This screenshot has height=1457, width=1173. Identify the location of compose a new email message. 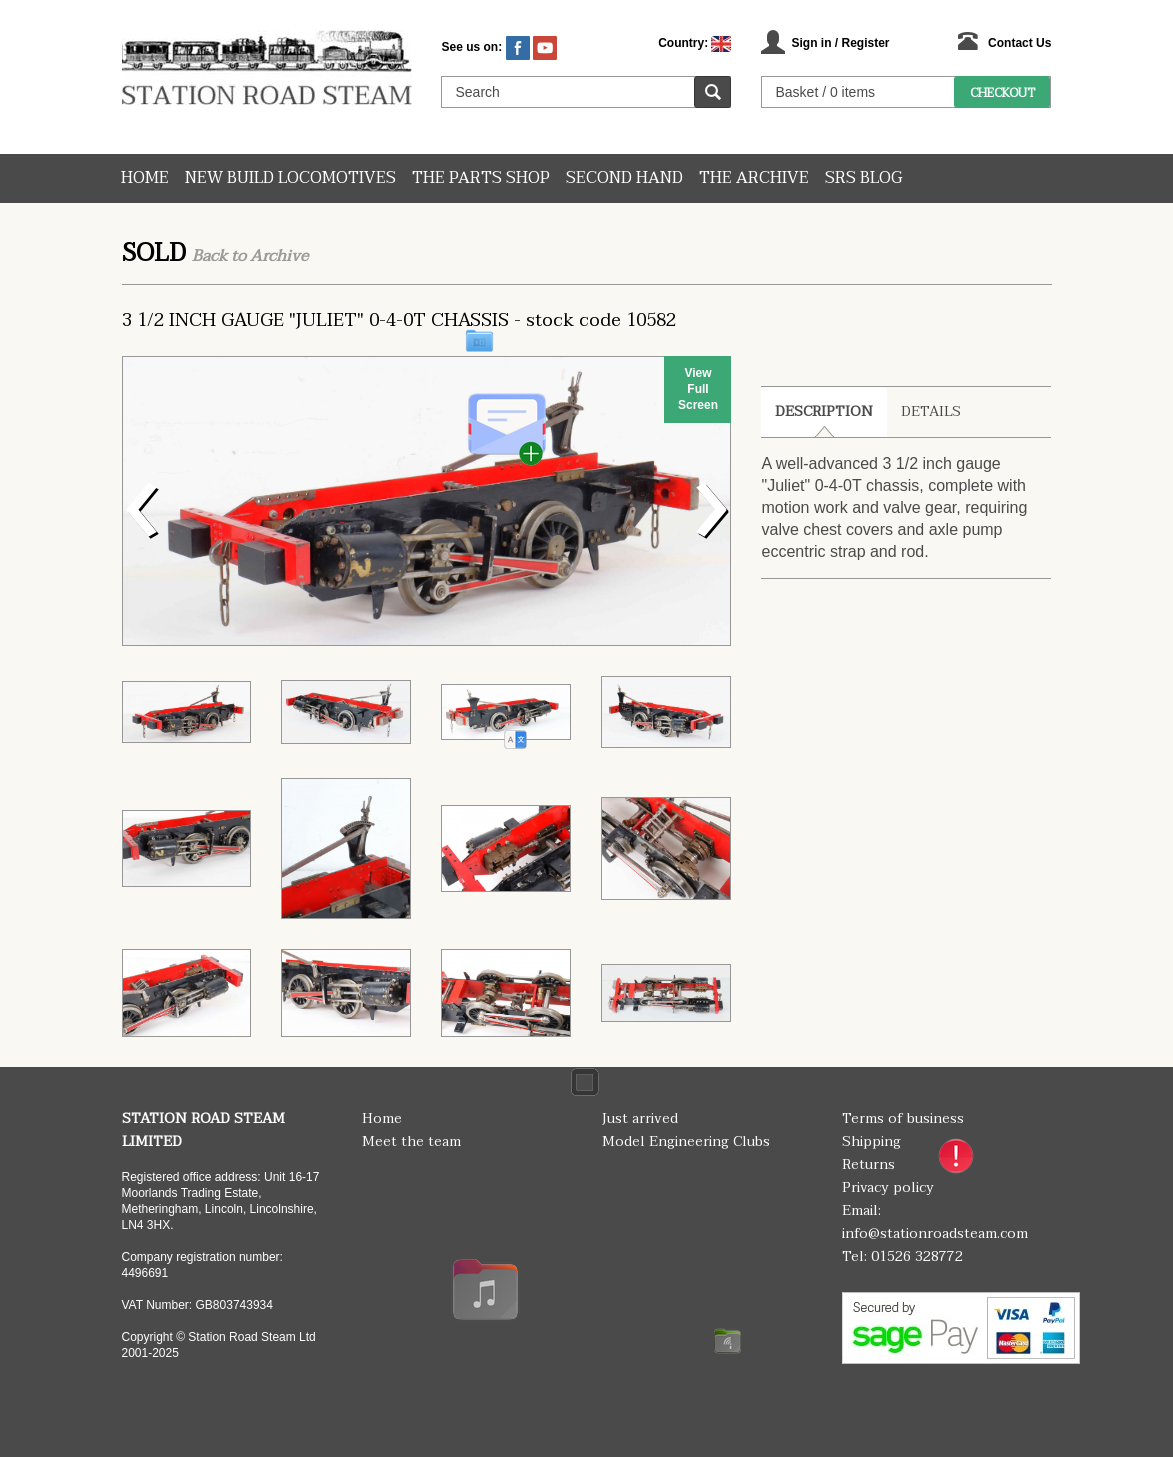
(507, 424).